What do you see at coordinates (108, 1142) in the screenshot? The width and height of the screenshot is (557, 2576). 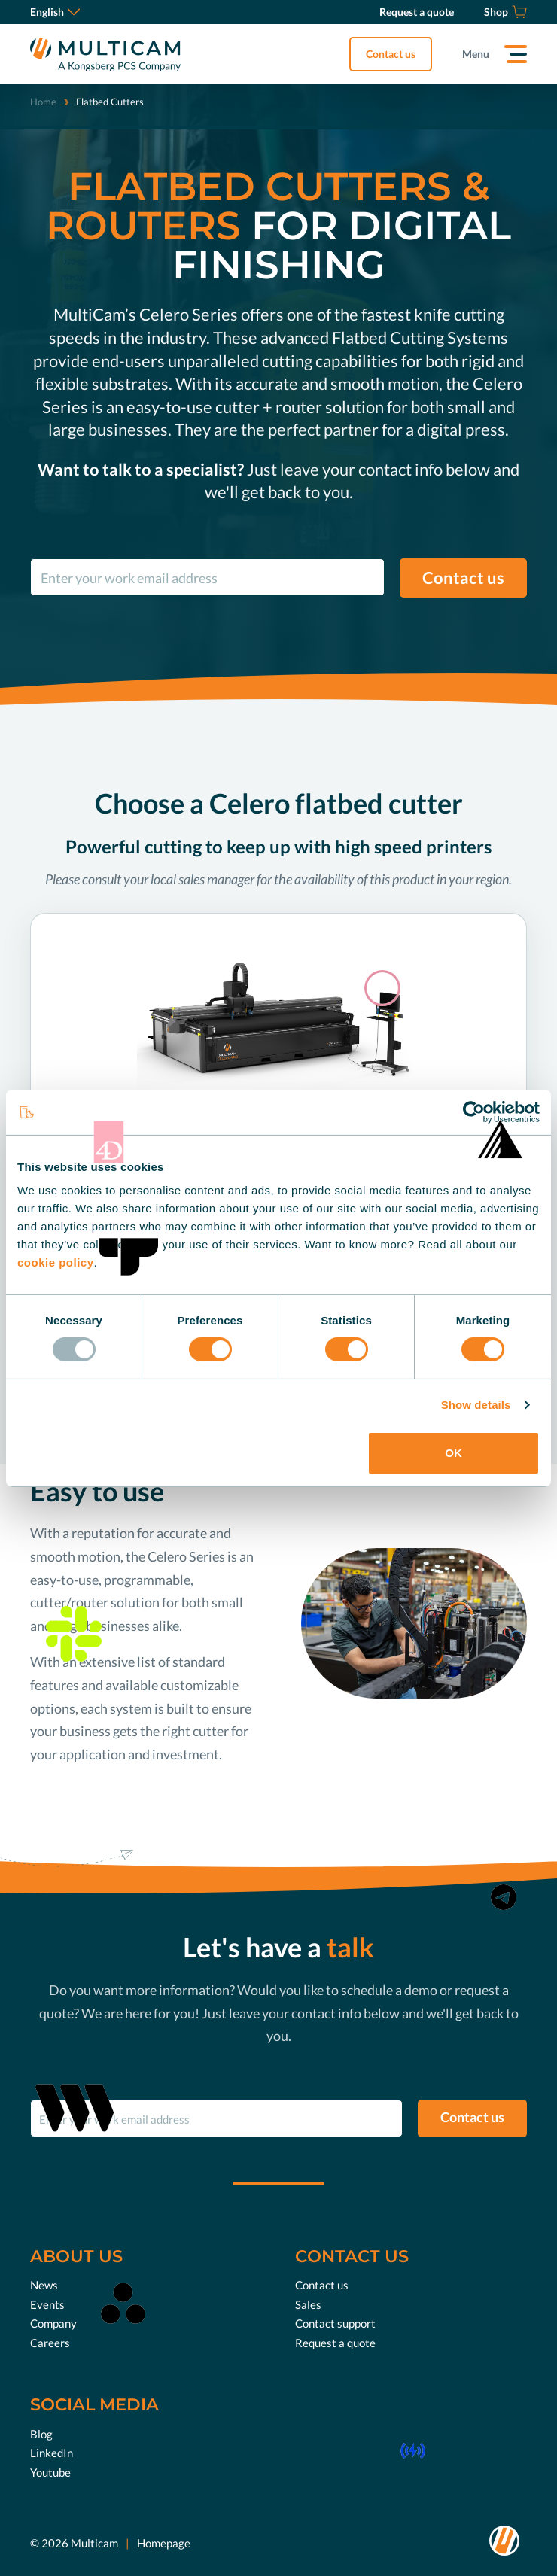 I see `4D software logo` at bounding box center [108, 1142].